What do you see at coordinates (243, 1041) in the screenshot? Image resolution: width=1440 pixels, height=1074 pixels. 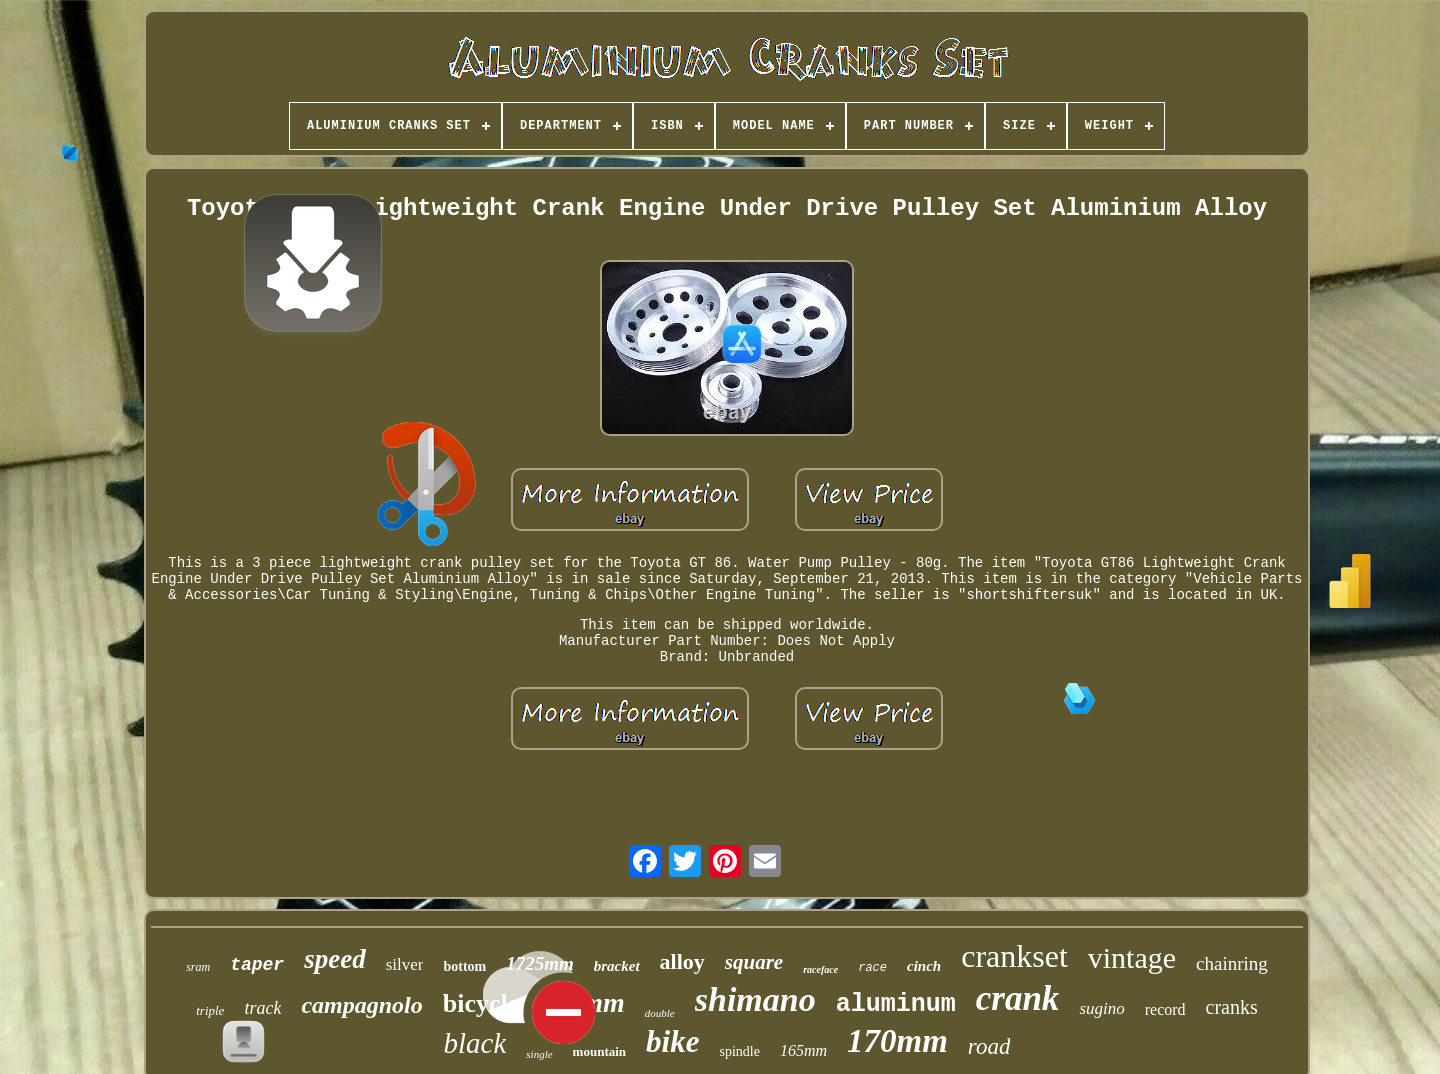 I see `open desk view app to show your desk surface via overhead camera` at bounding box center [243, 1041].